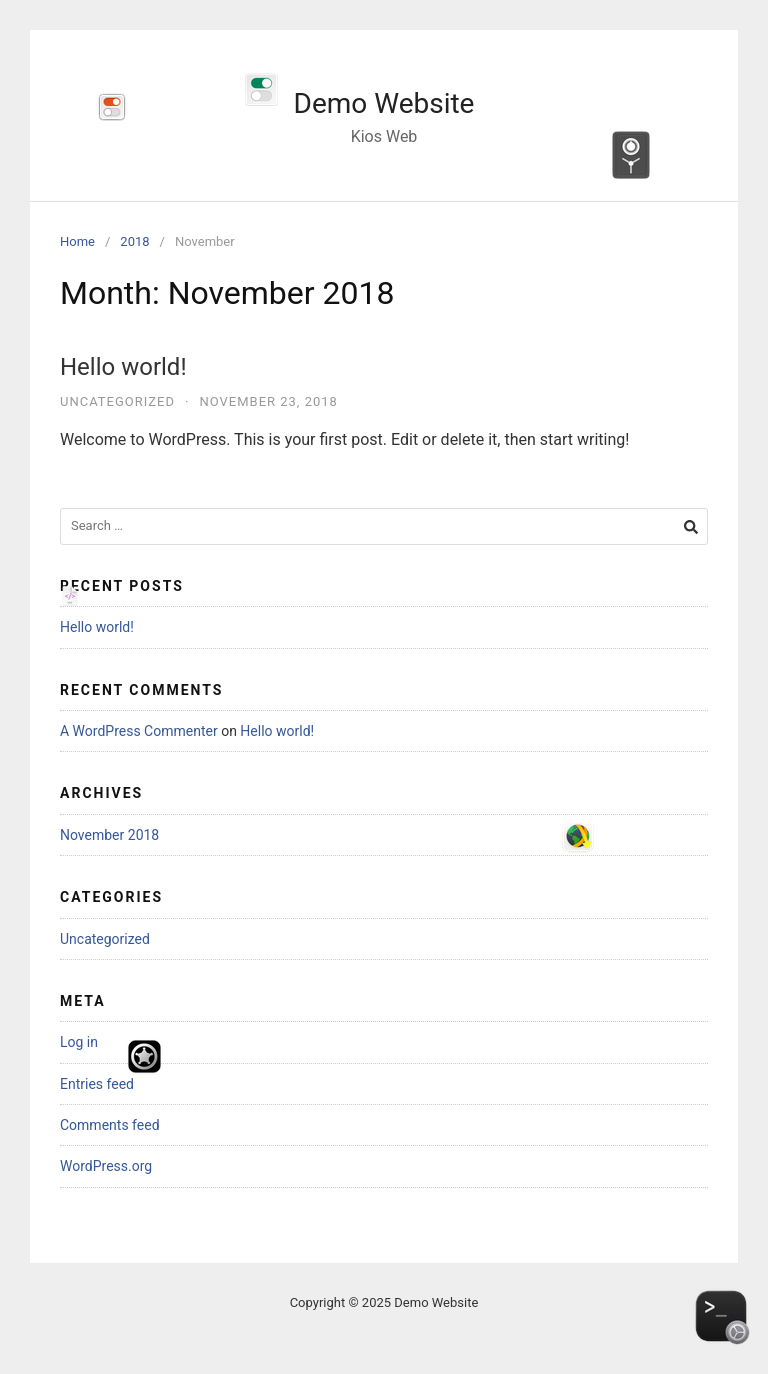  Describe the element at coordinates (70, 596) in the screenshot. I see `an XML document file` at that location.